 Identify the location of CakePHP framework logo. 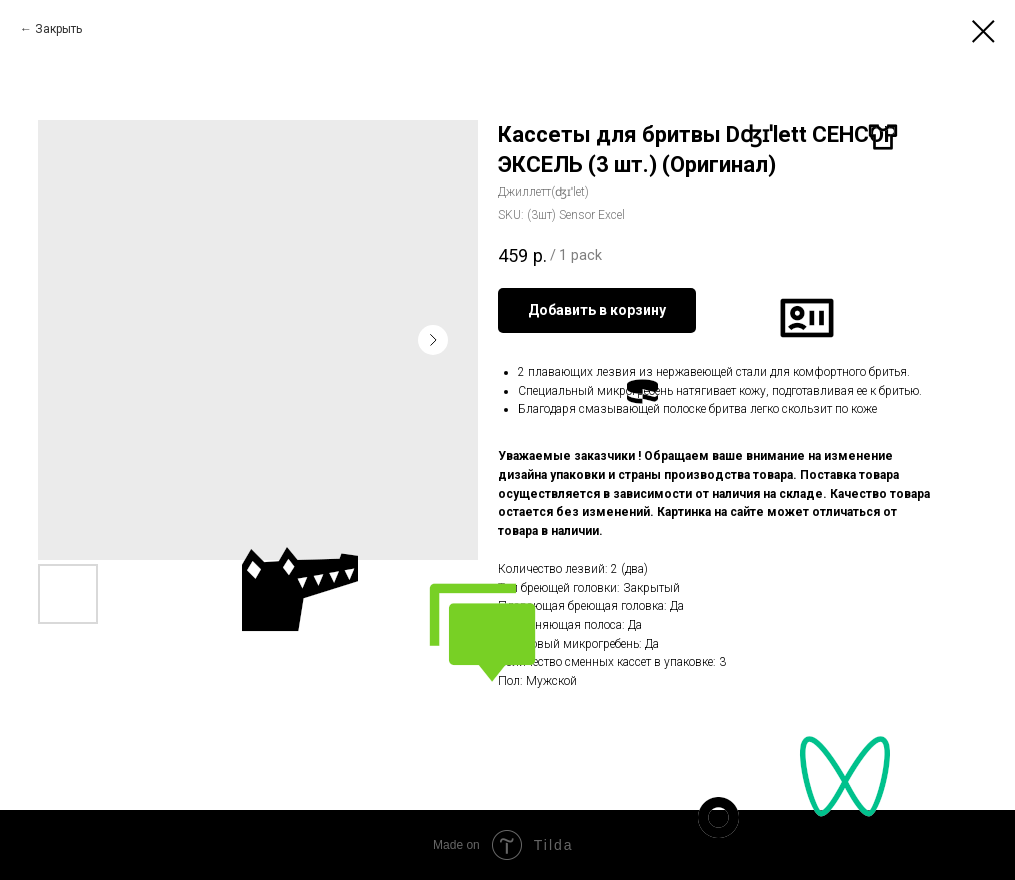
(642, 391).